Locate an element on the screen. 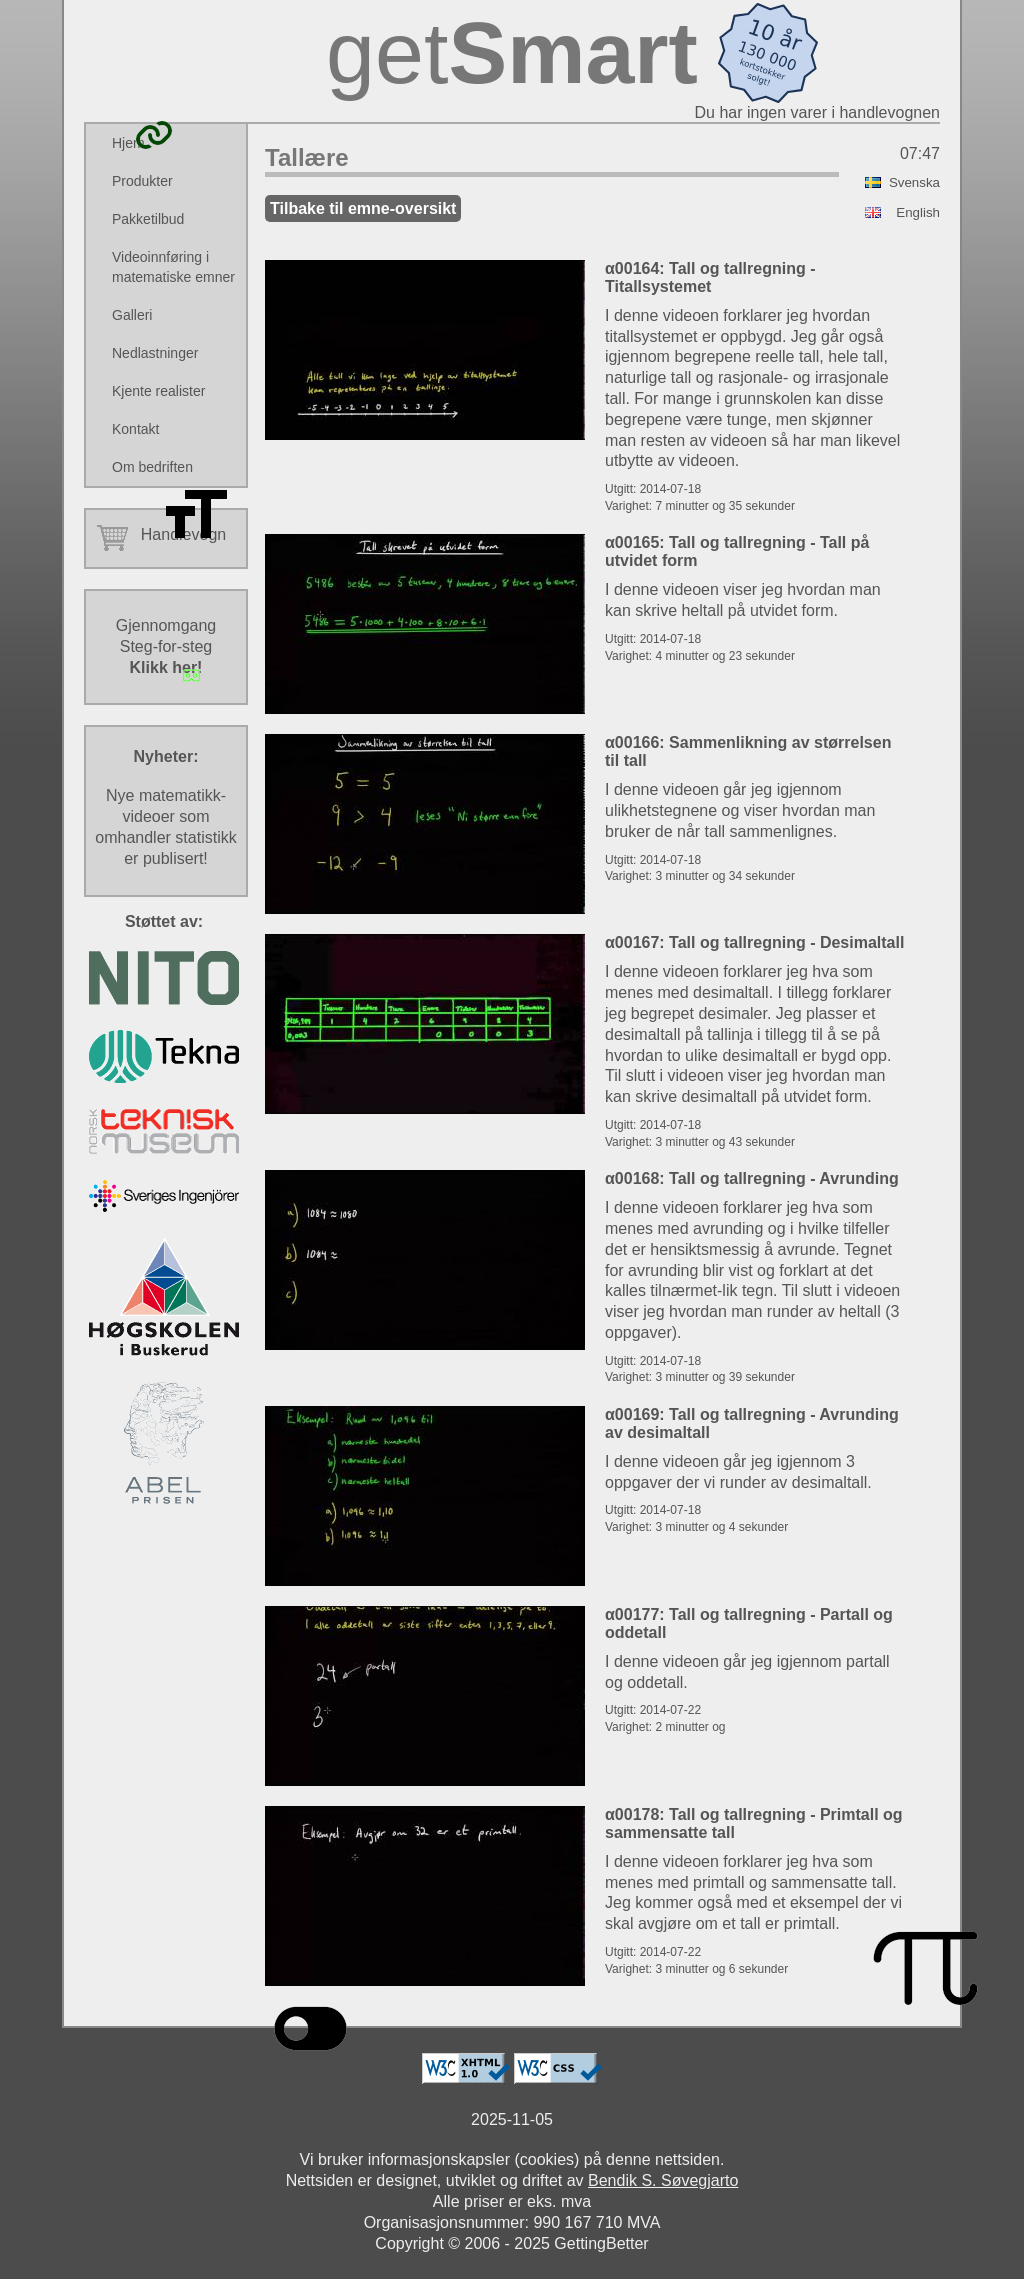 The image size is (1024, 2279). access mathematical constants or formulas is located at coordinates (927, 1966).